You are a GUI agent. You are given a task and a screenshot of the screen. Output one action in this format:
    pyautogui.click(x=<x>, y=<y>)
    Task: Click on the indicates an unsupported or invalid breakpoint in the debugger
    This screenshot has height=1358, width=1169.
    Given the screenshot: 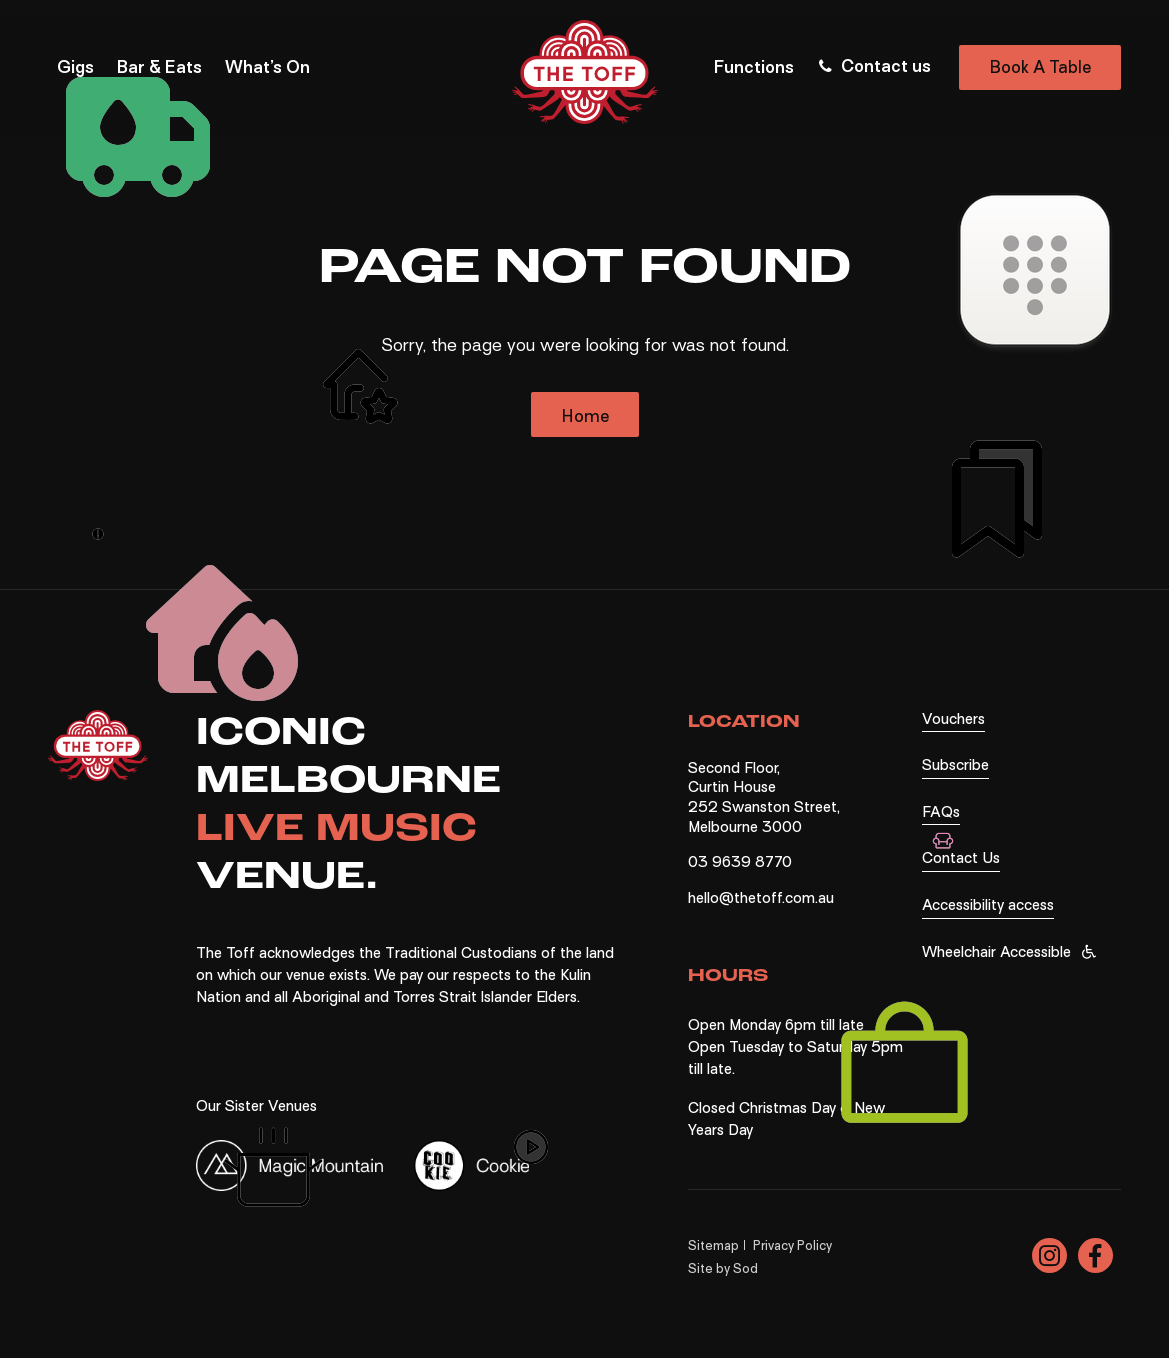 What is the action you would take?
    pyautogui.click(x=98, y=534)
    